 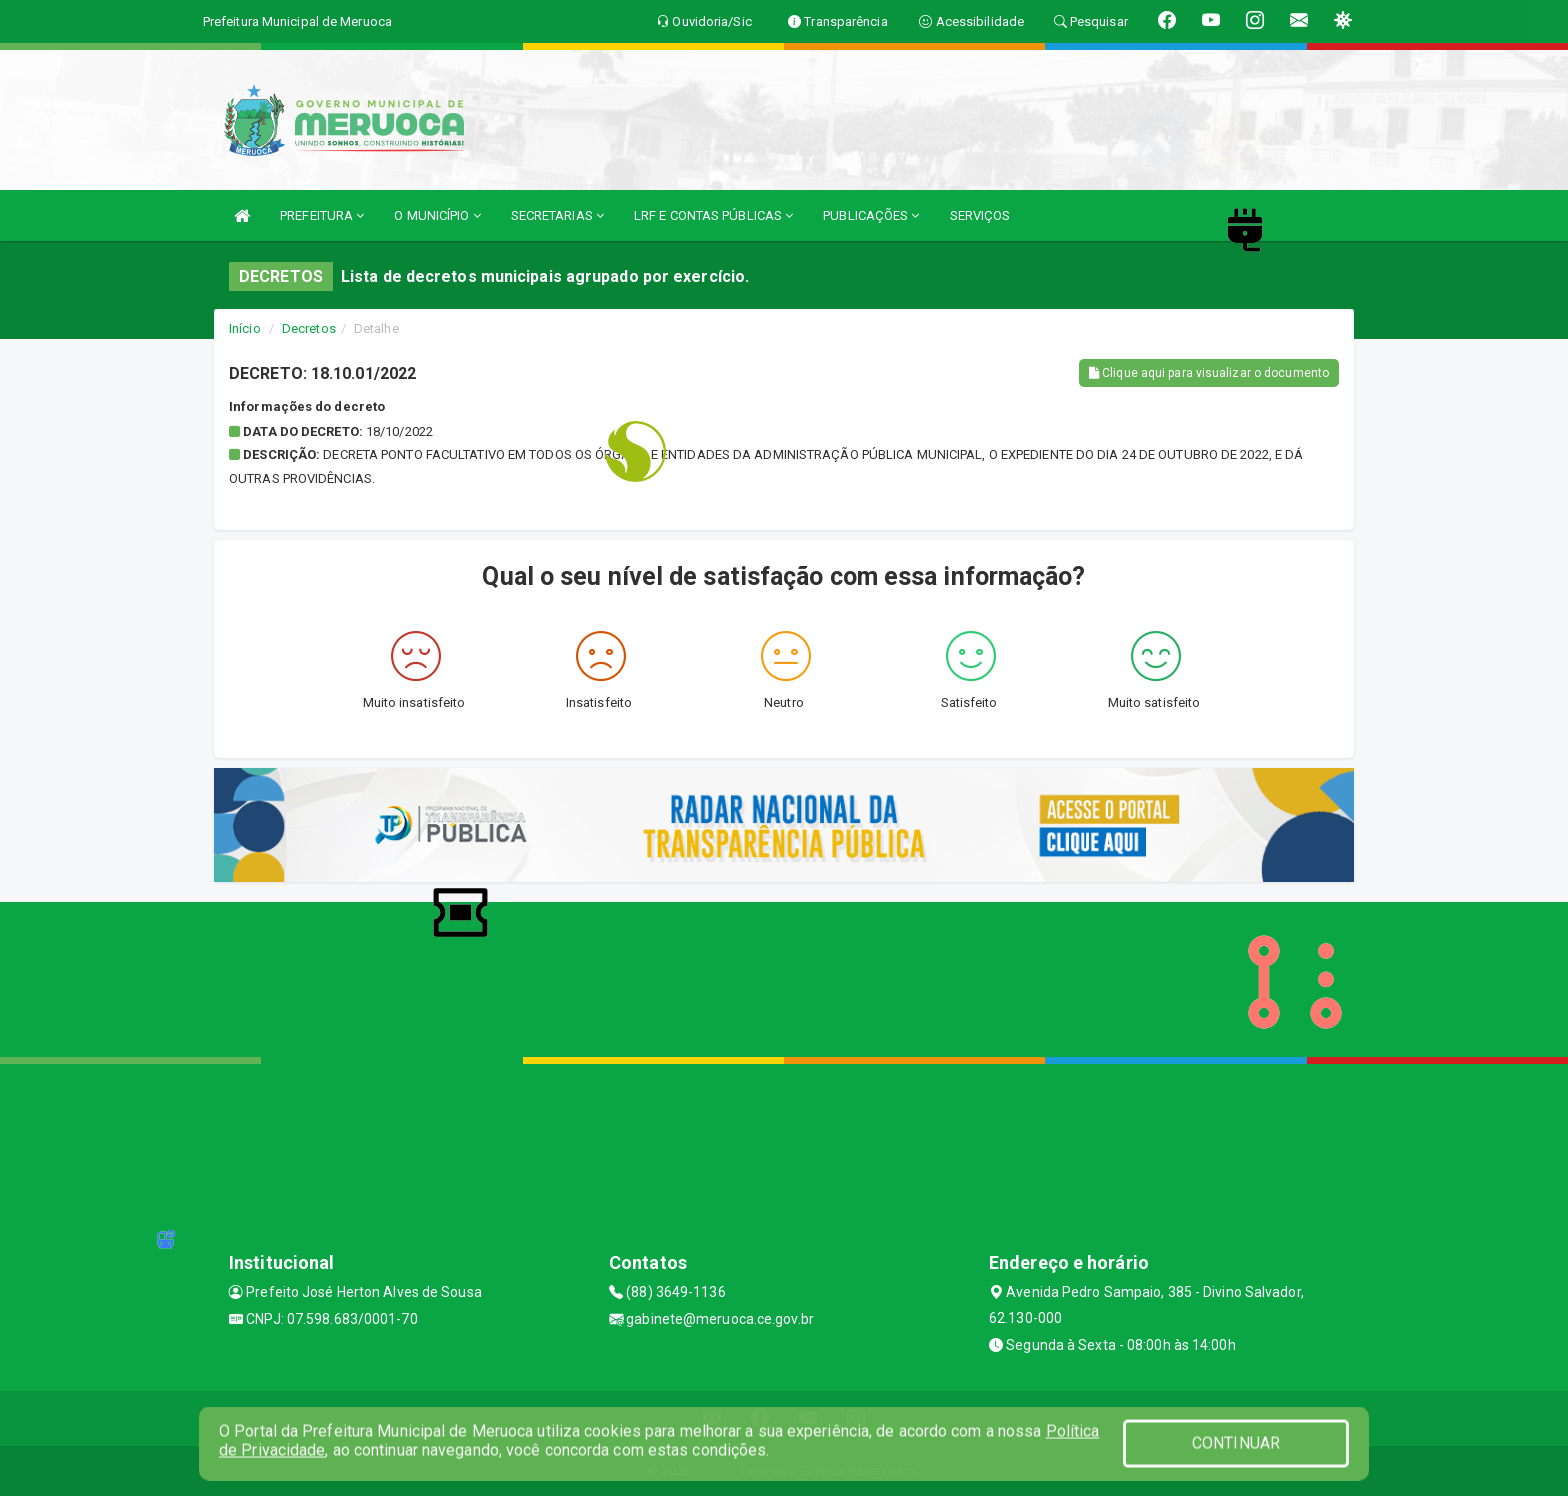 What do you see at coordinates (460, 912) in the screenshot?
I see `view your tickets or passes` at bounding box center [460, 912].